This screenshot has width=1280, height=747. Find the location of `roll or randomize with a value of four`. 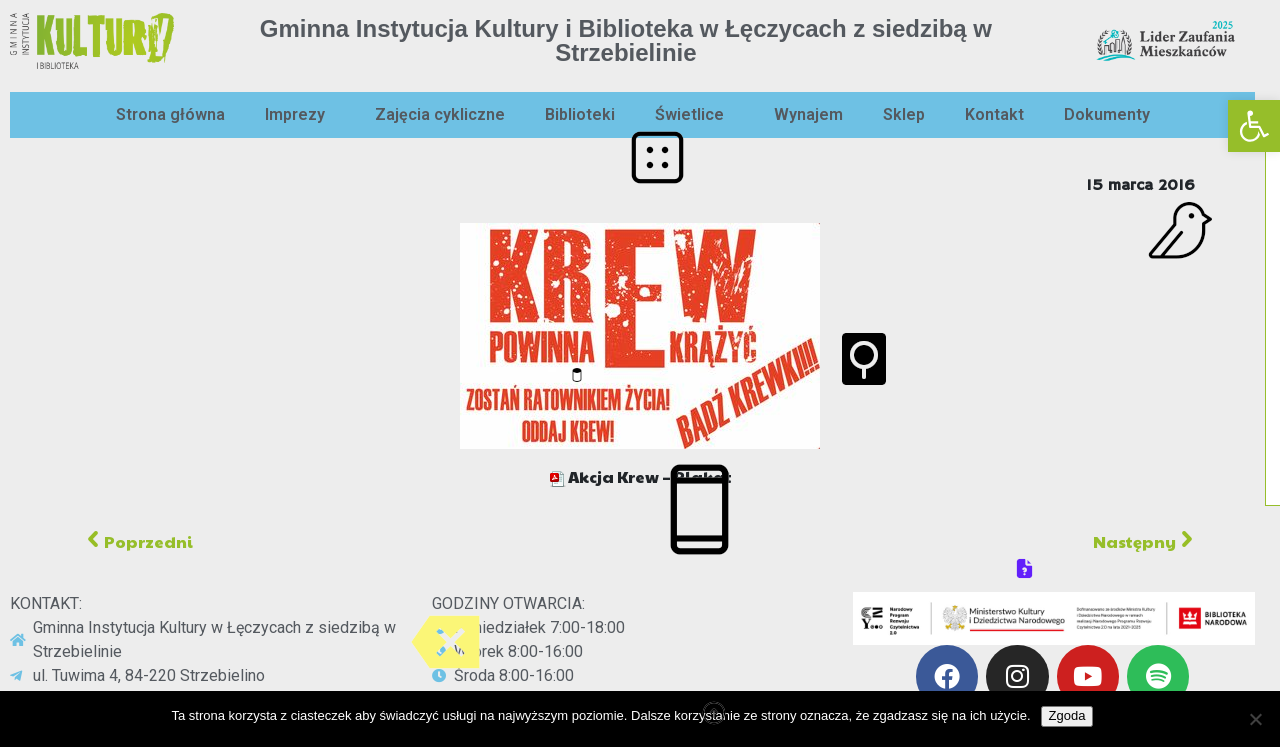

roll or randomize with a value of four is located at coordinates (657, 157).